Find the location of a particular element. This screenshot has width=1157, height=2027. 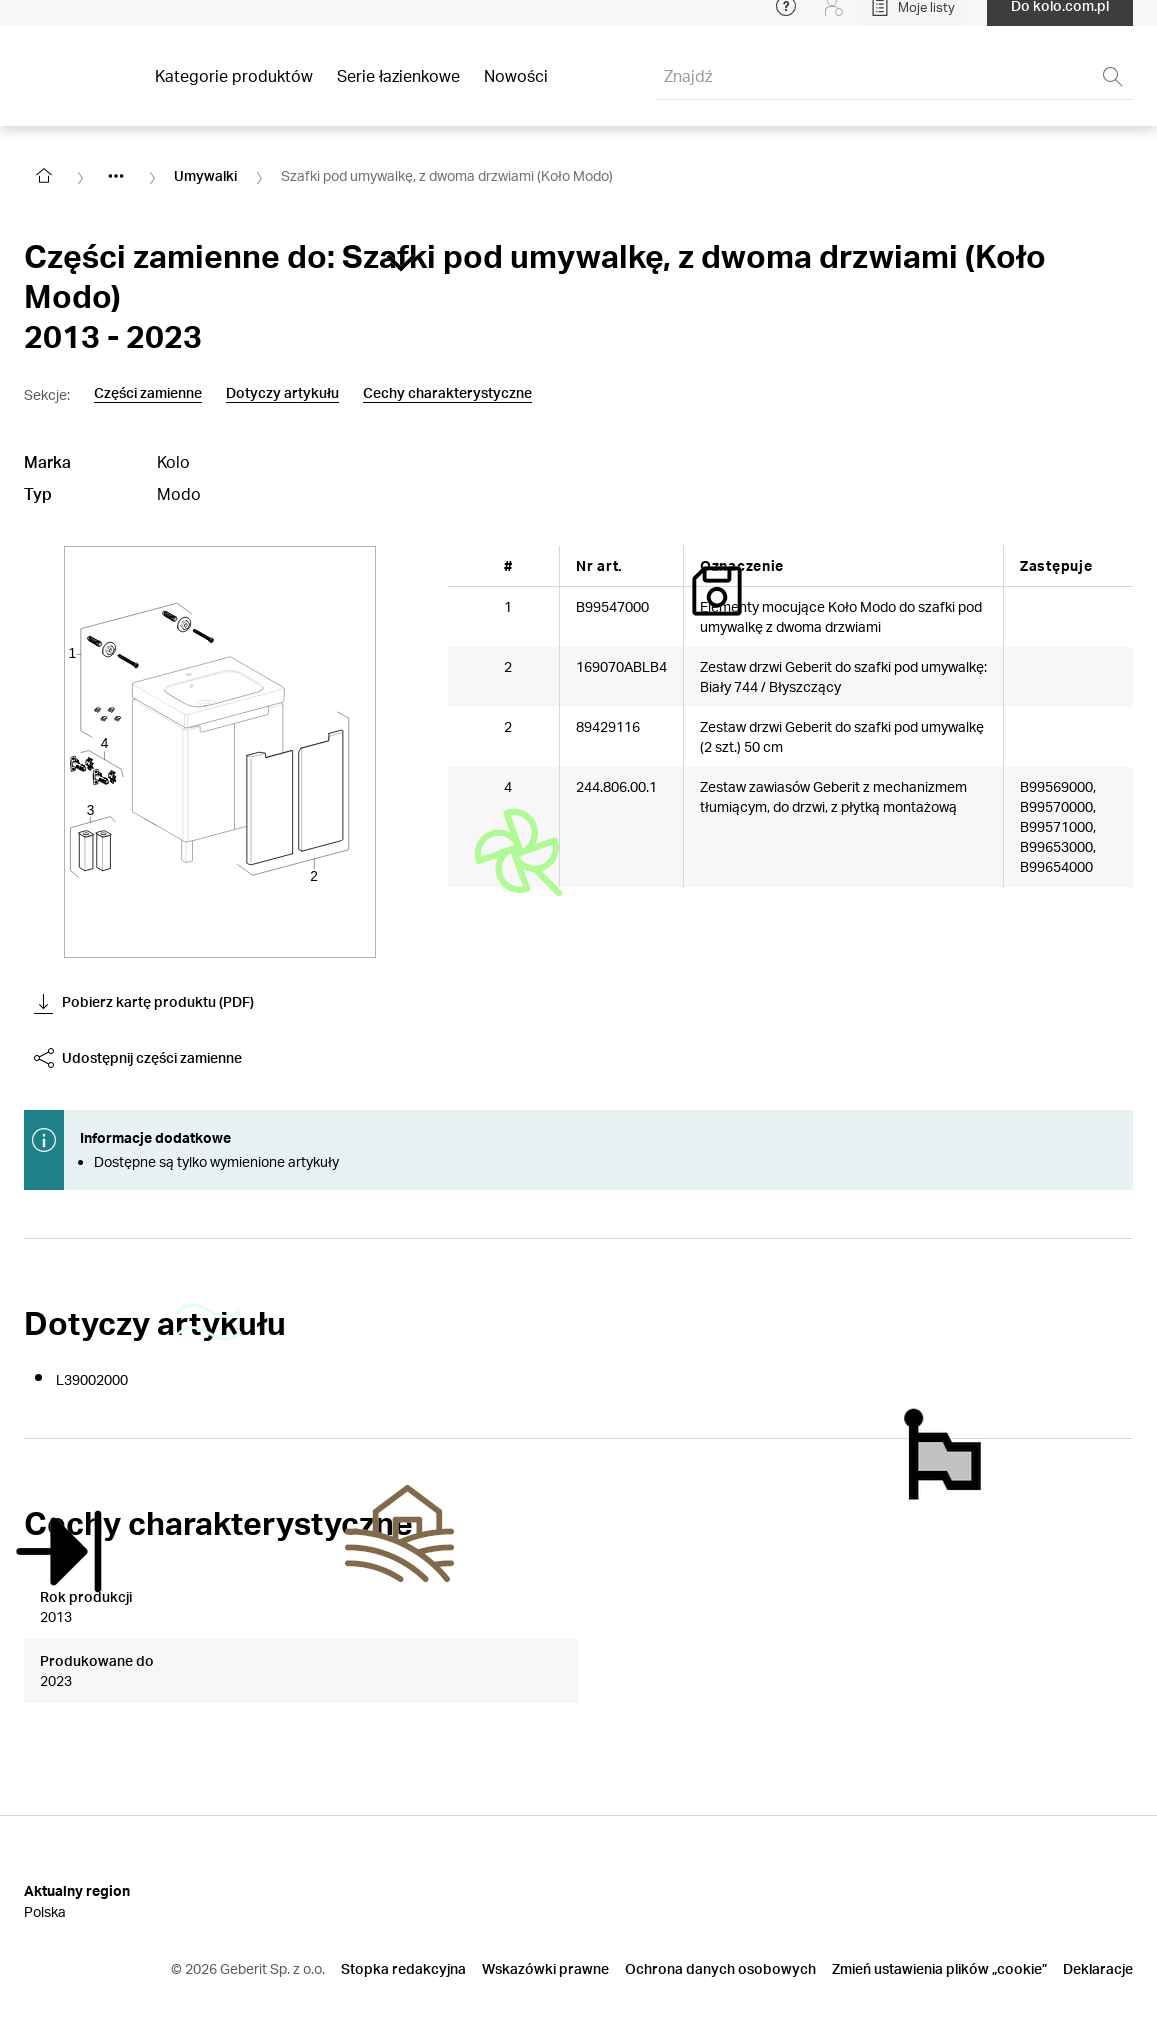

access farm or agricultural settings is located at coordinates (399, 1535).